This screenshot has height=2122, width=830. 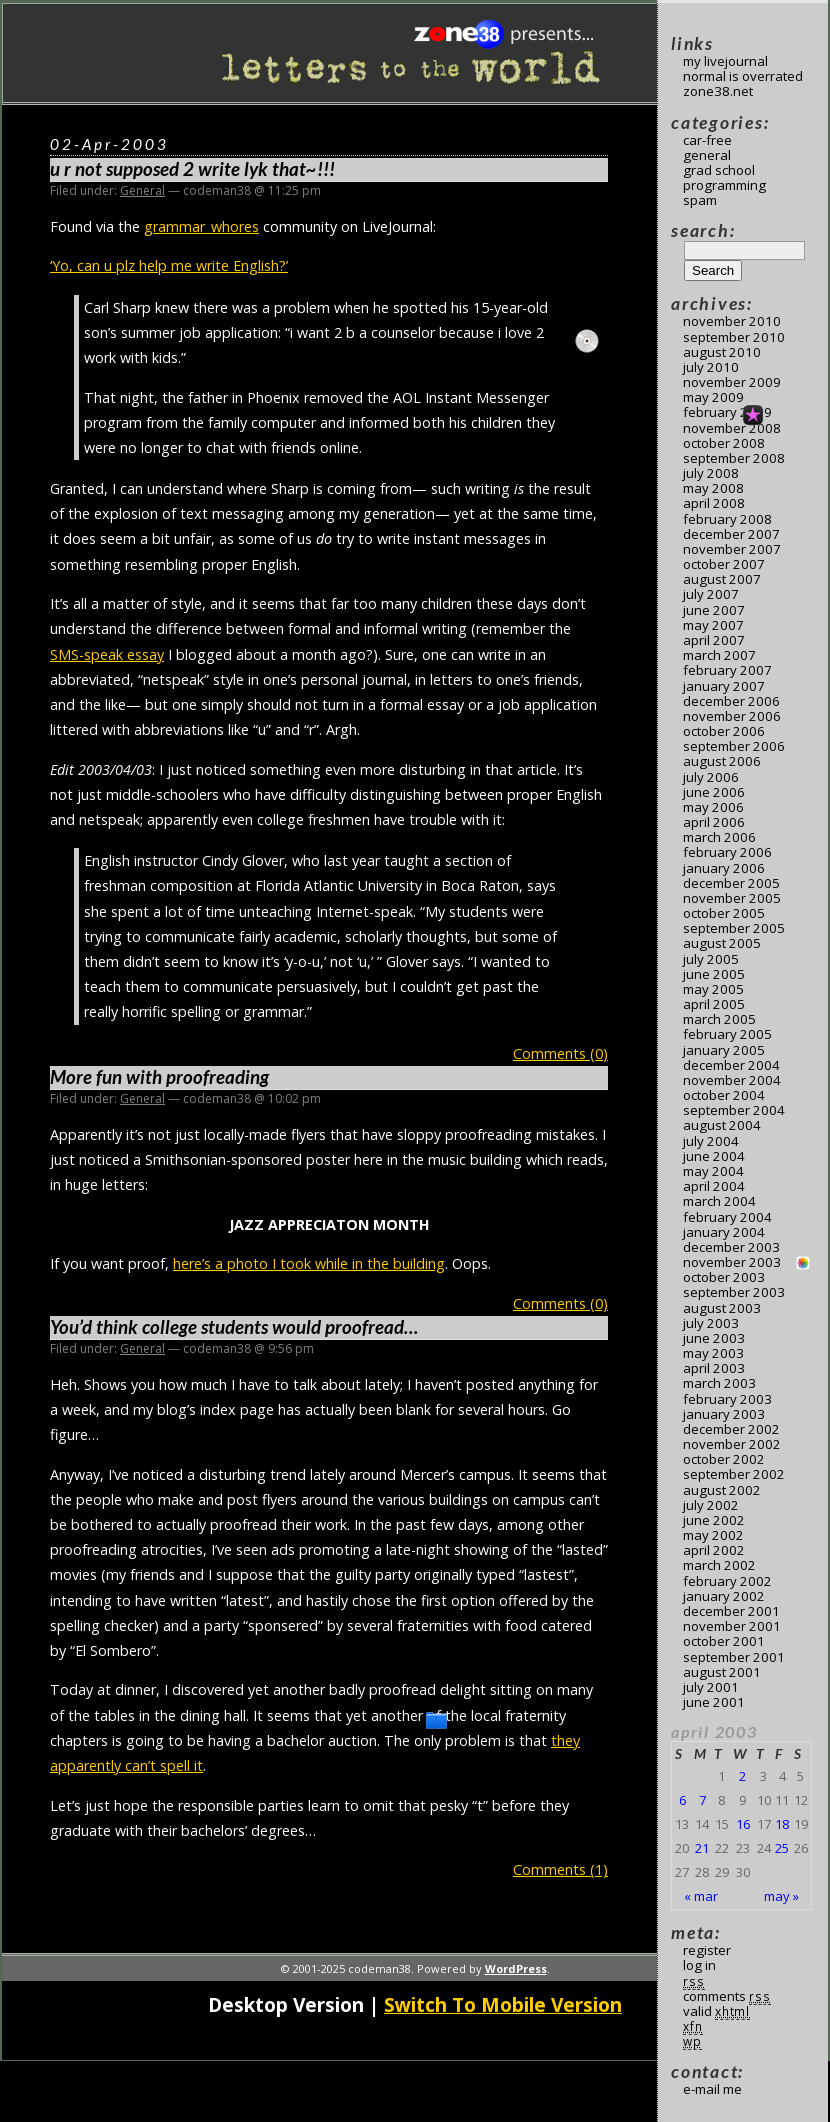 What do you see at coordinates (587, 341) in the screenshot?
I see `indicates a CD-R or recordable disc drive` at bounding box center [587, 341].